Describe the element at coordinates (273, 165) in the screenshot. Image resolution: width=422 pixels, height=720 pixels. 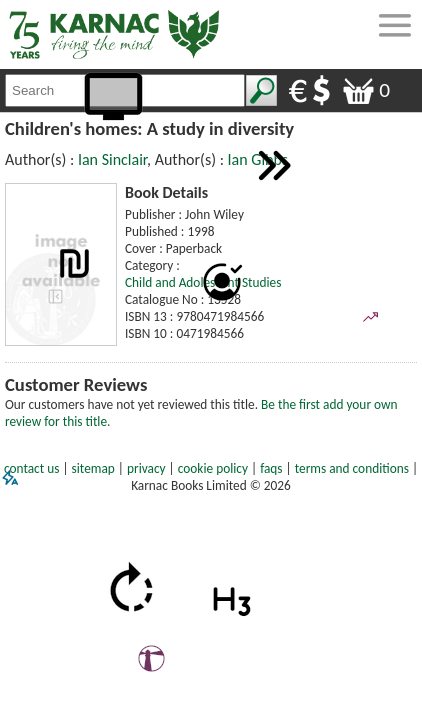
I see `skip forward or advance to next item` at that location.